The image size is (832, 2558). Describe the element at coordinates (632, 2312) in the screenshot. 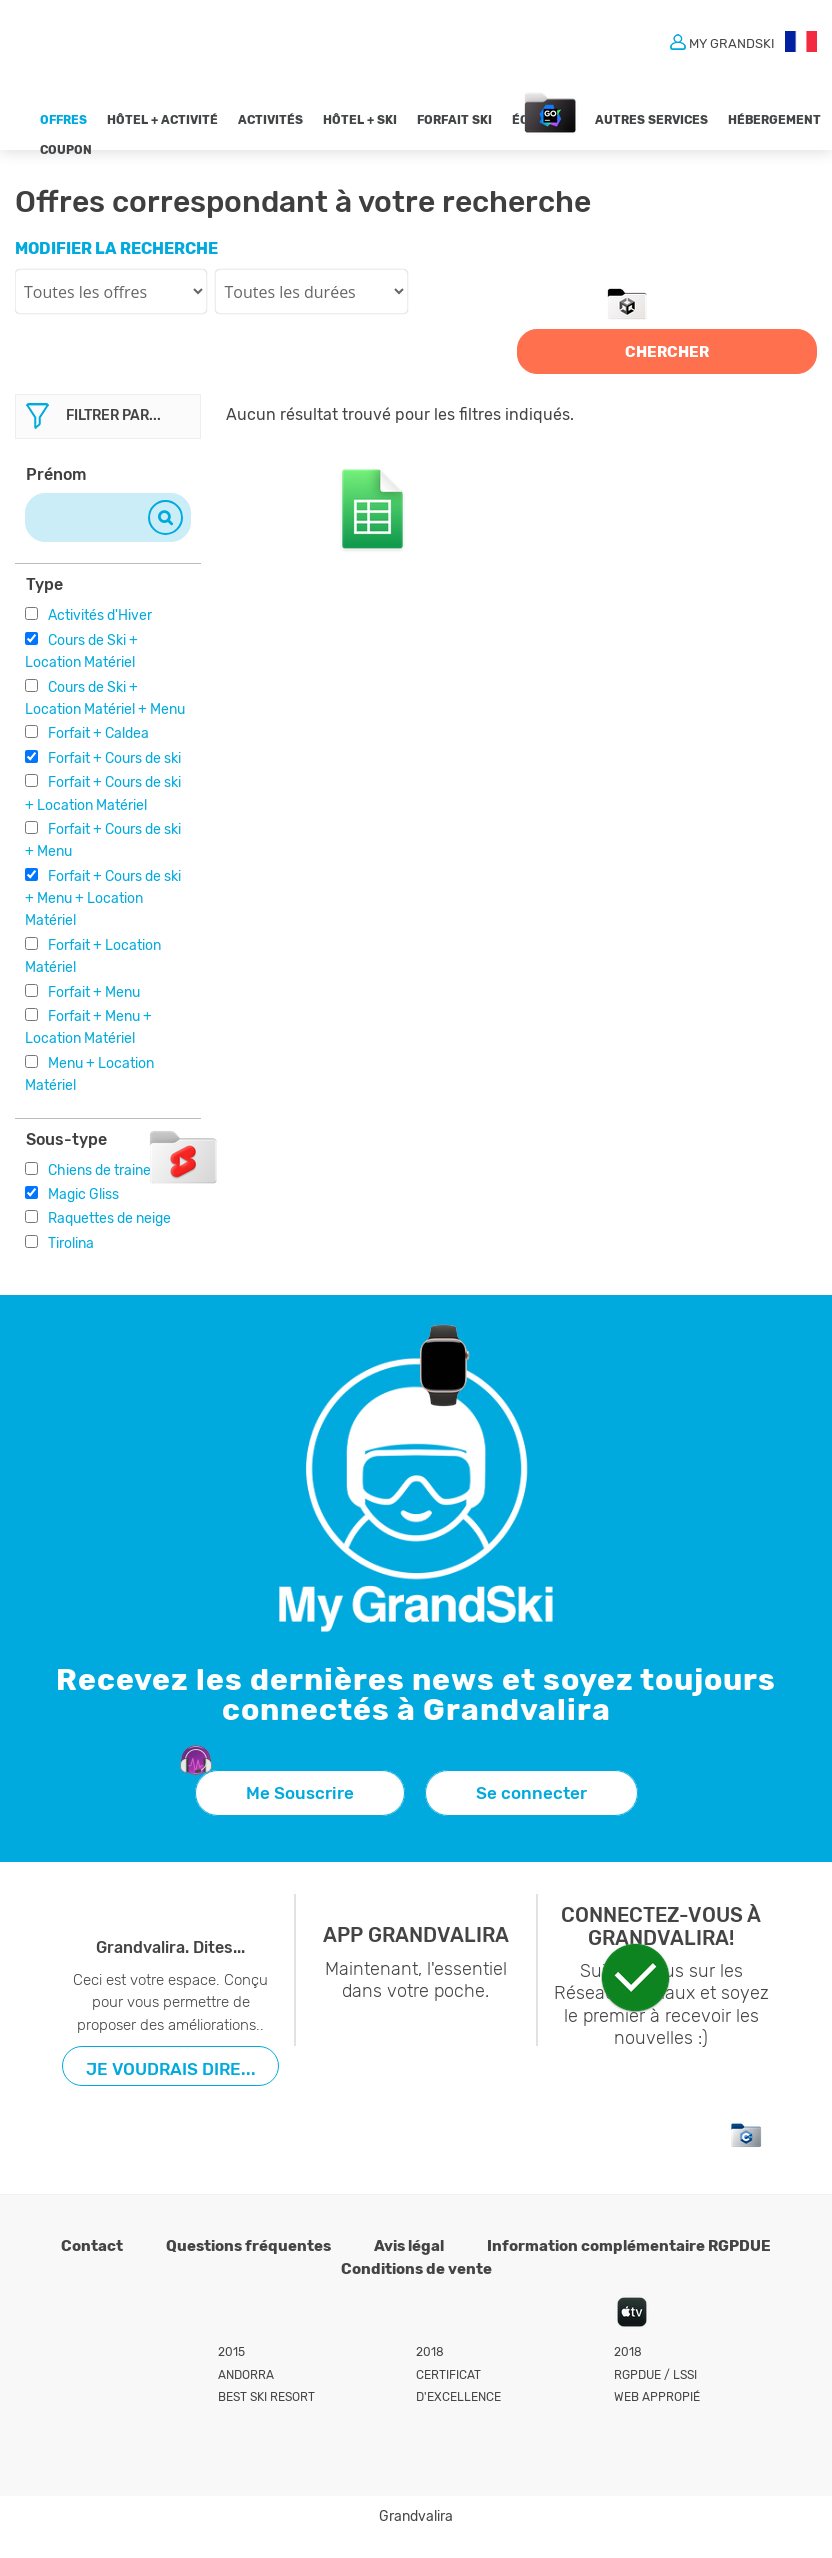

I see `open the apple tv app` at that location.